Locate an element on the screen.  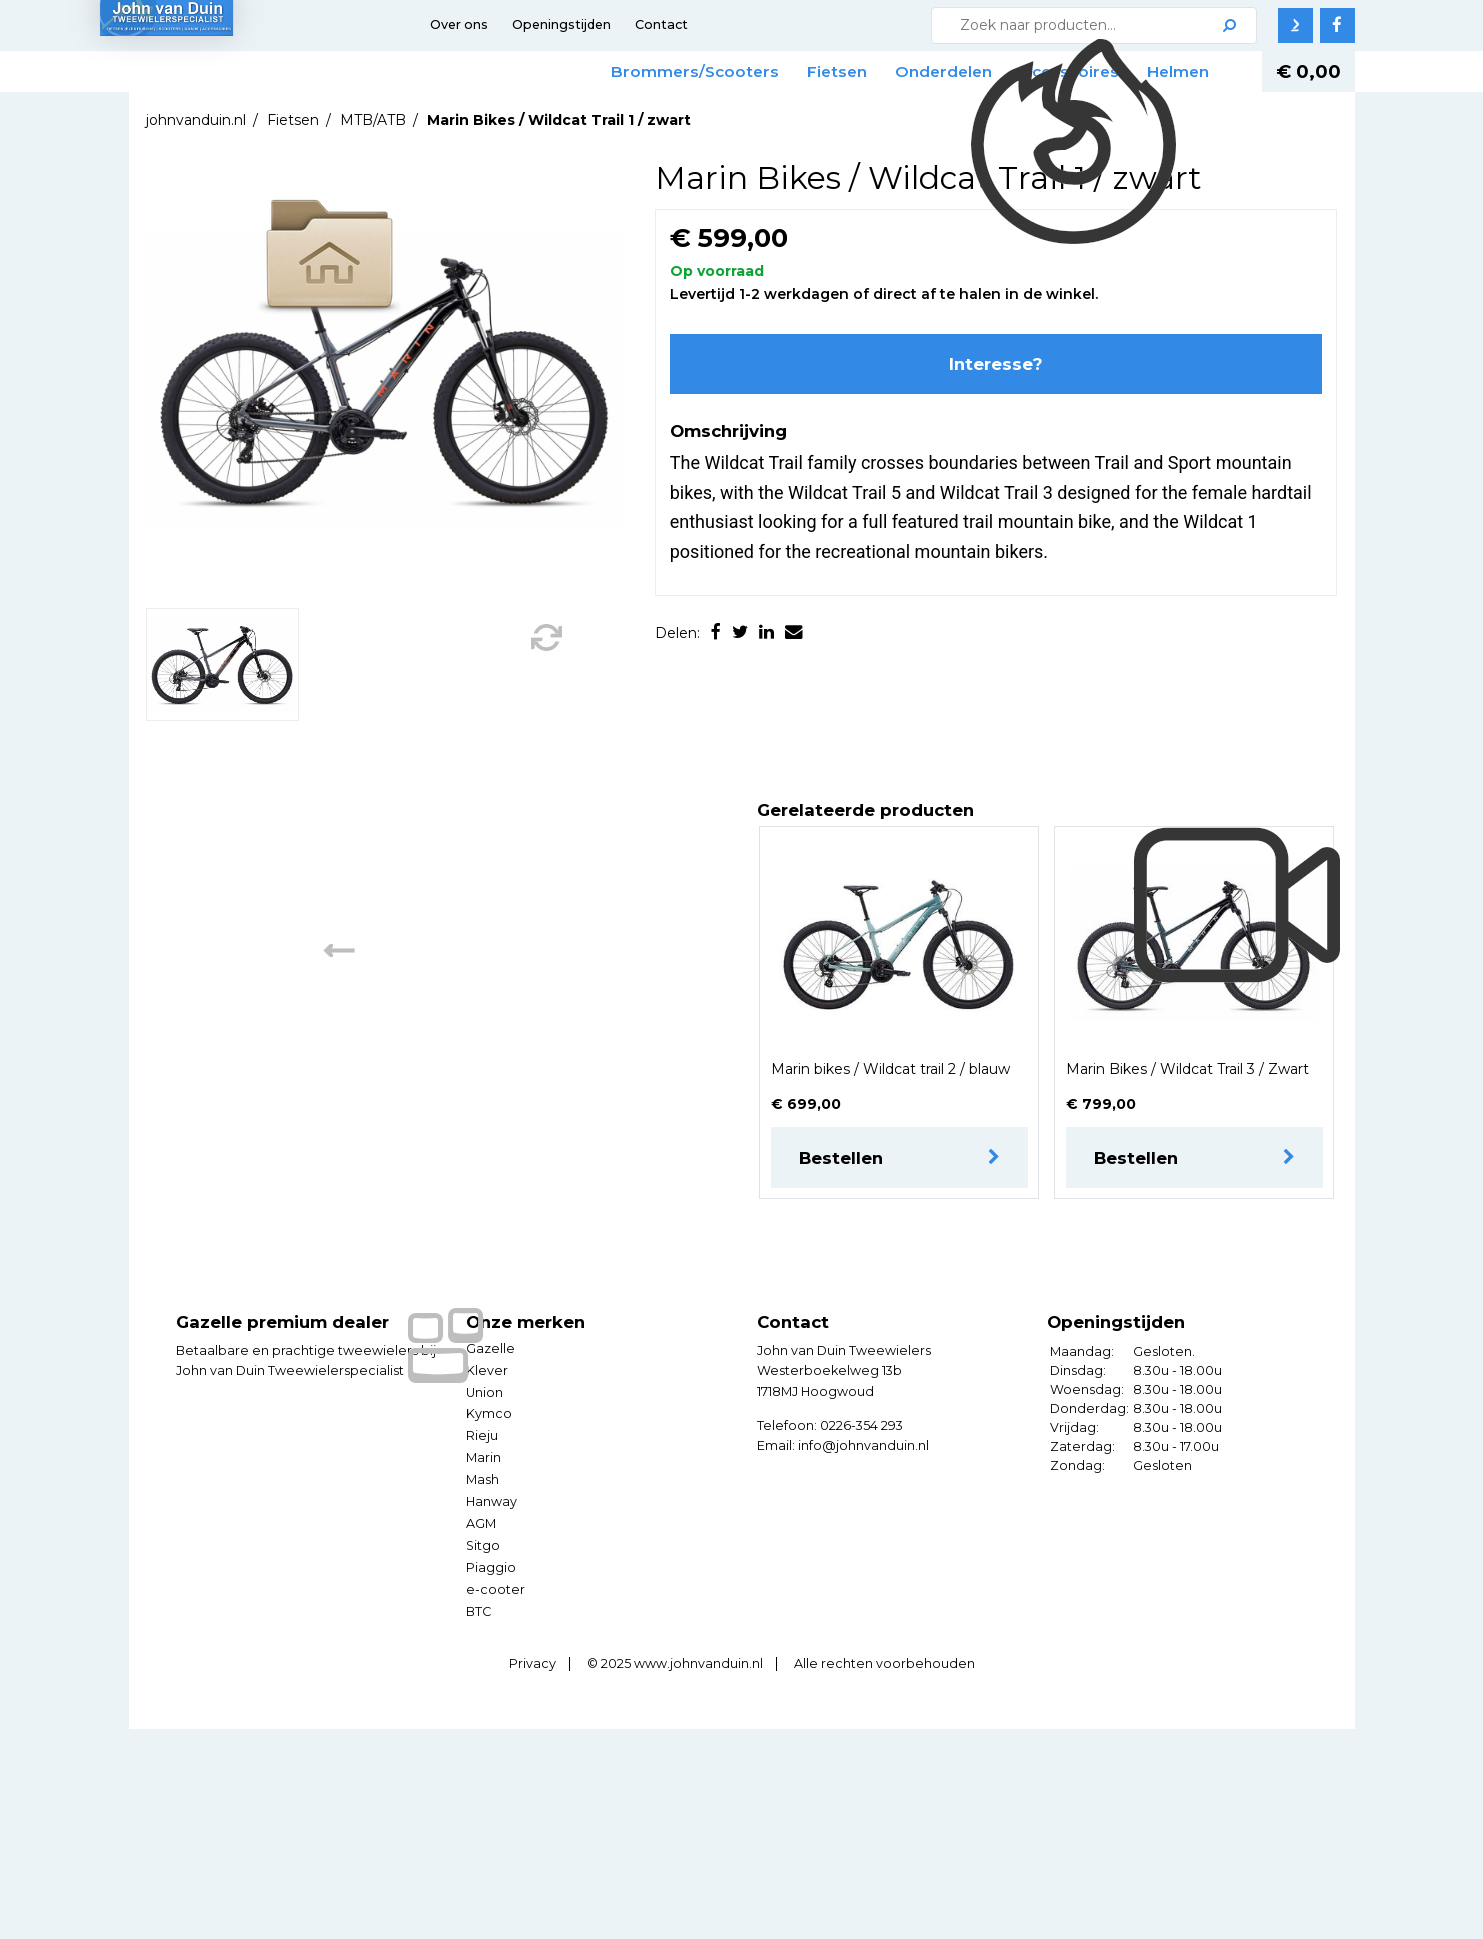
play previous track in playlist is located at coordinates (339, 950).